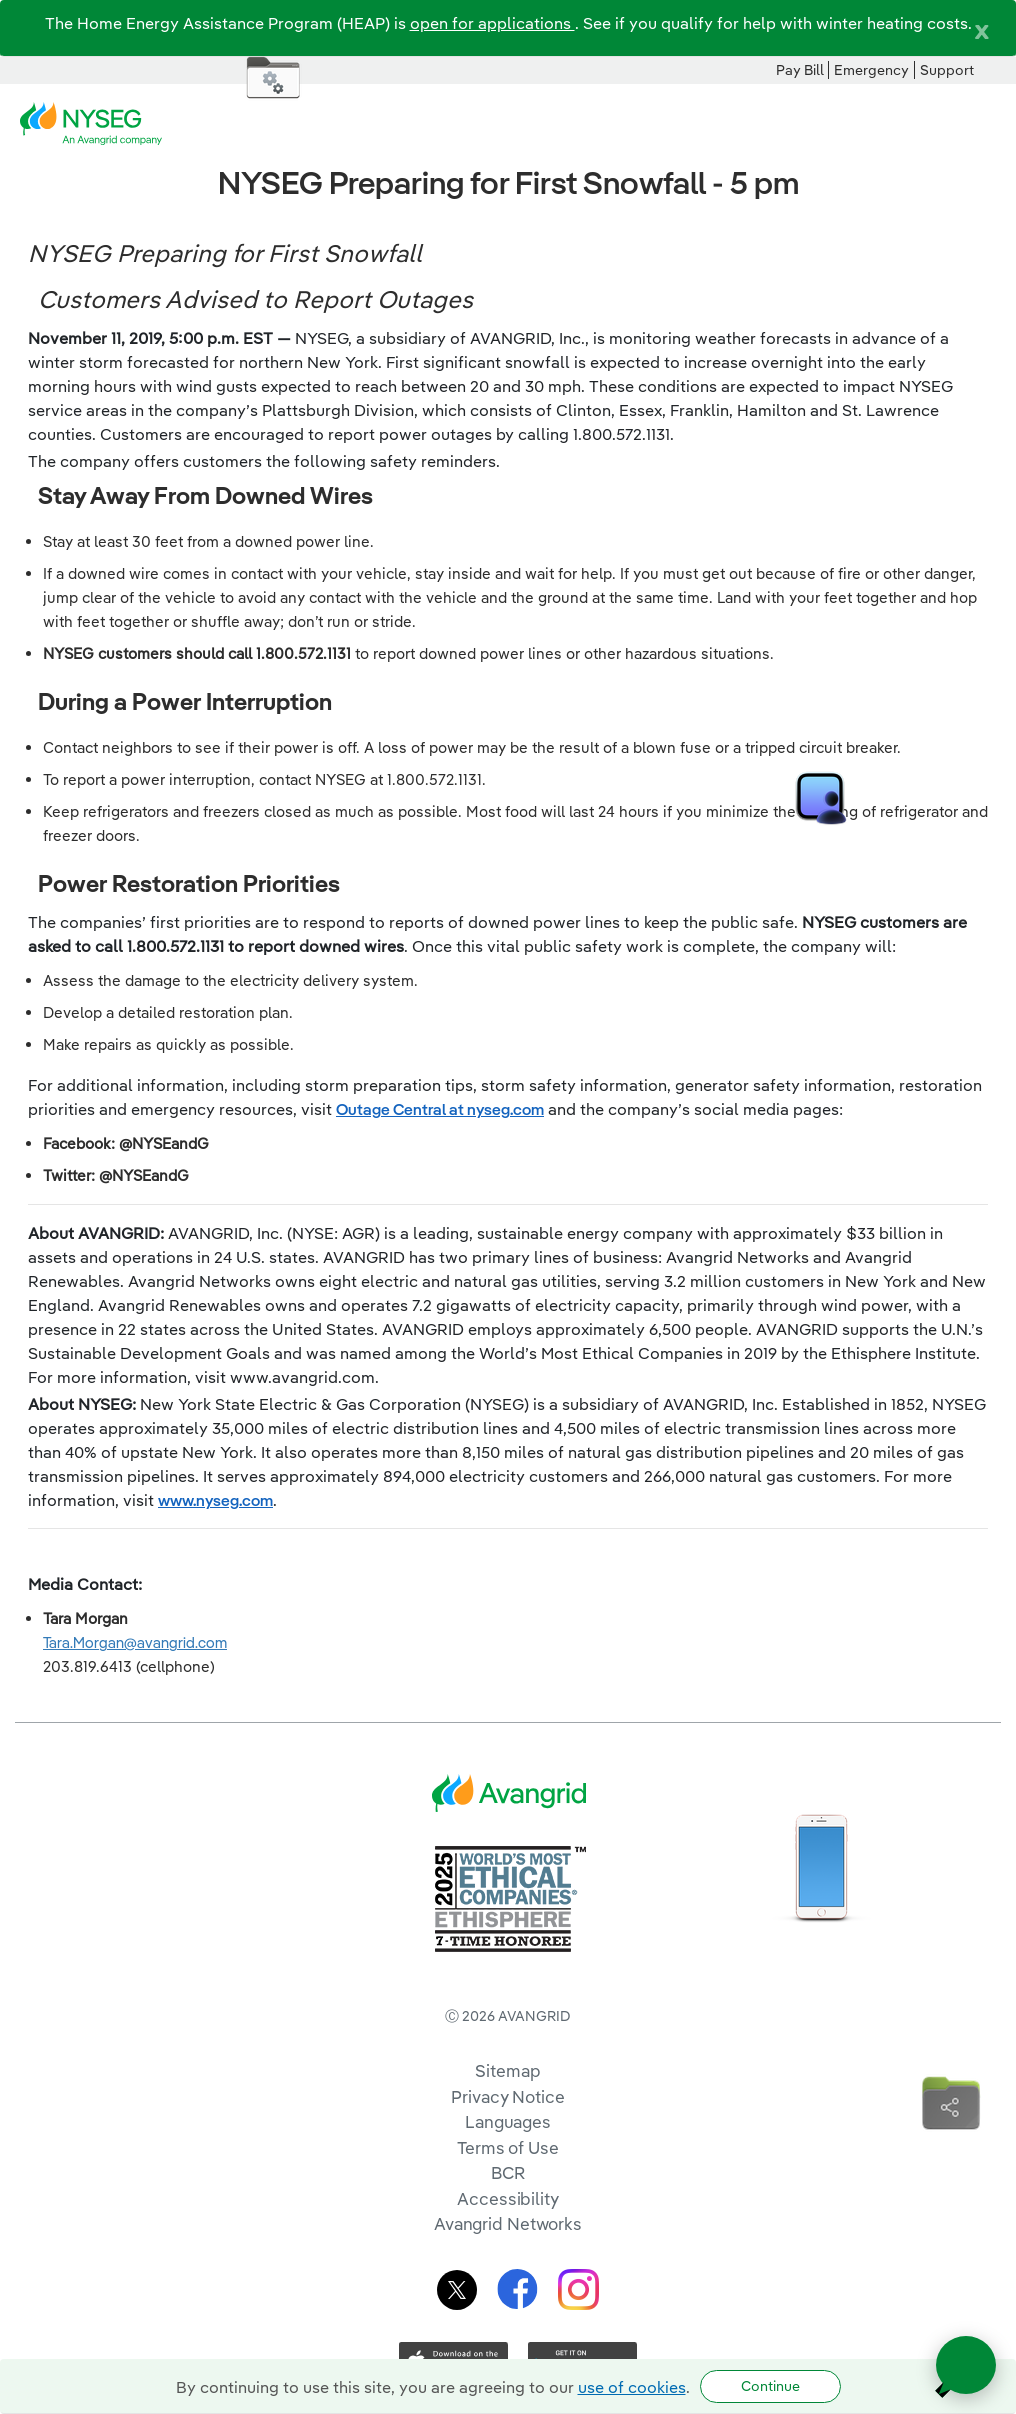 This screenshot has width=1016, height=2414. I want to click on folder containing batch files or scripts, so click(273, 79).